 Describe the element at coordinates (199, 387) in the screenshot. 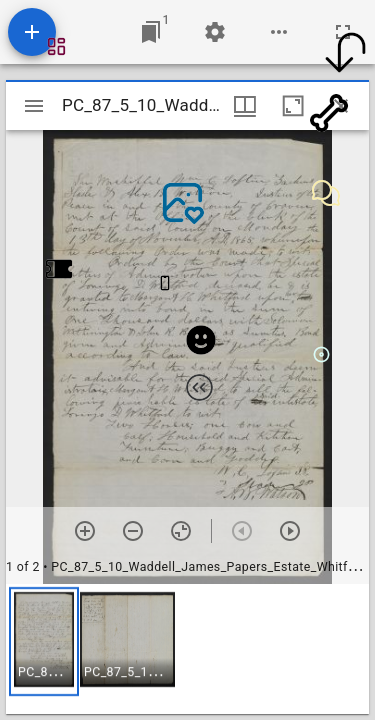

I see `go back to the beginning` at that location.